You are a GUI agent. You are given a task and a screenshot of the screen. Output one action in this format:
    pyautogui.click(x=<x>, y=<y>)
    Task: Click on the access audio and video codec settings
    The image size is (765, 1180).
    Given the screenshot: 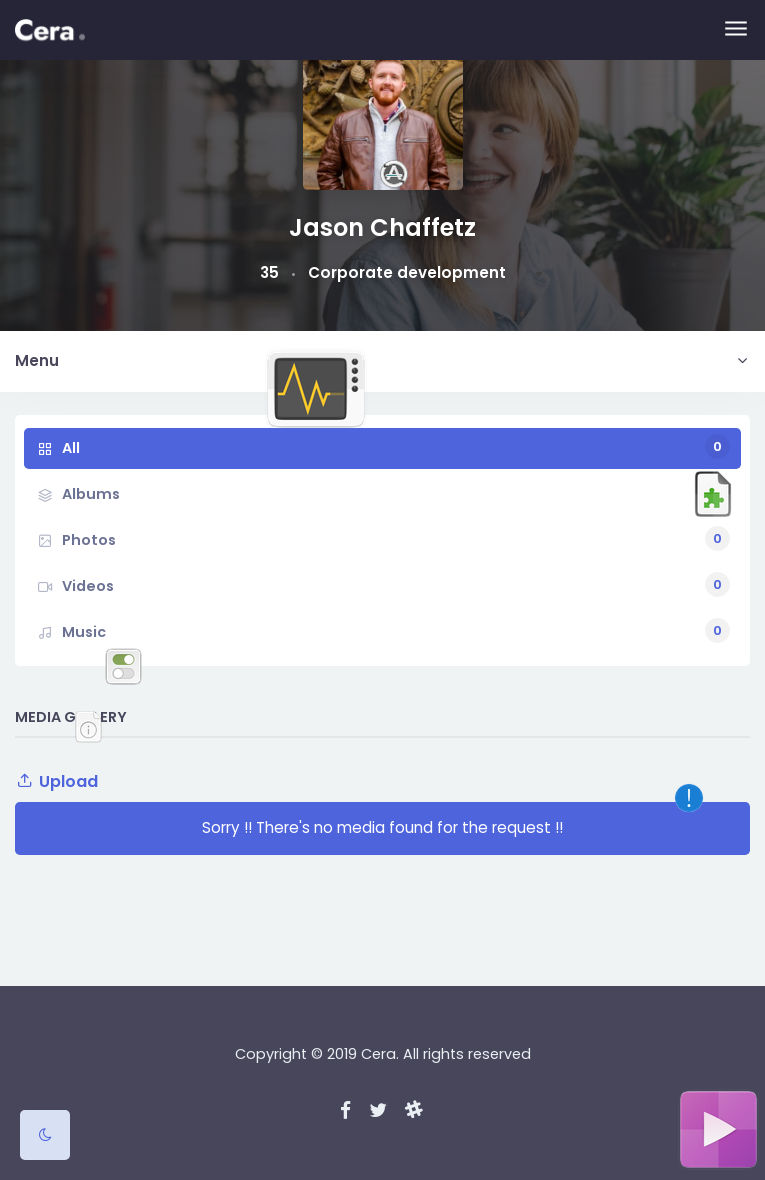 What is the action you would take?
    pyautogui.click(x=718, y=1129)
    